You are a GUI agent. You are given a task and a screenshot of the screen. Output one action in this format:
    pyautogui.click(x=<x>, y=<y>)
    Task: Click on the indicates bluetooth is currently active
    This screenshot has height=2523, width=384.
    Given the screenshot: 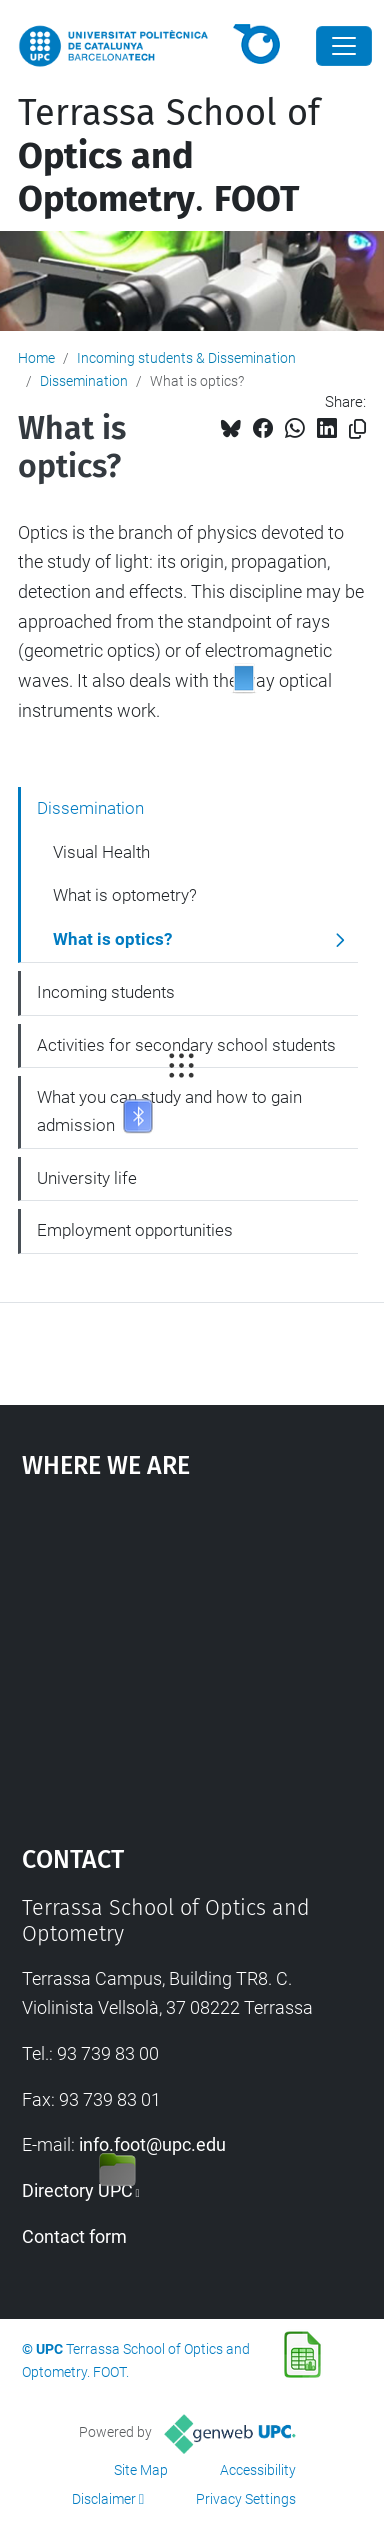 What is the action you would take?
    pyautogui.click(x=138, y=1116)
    